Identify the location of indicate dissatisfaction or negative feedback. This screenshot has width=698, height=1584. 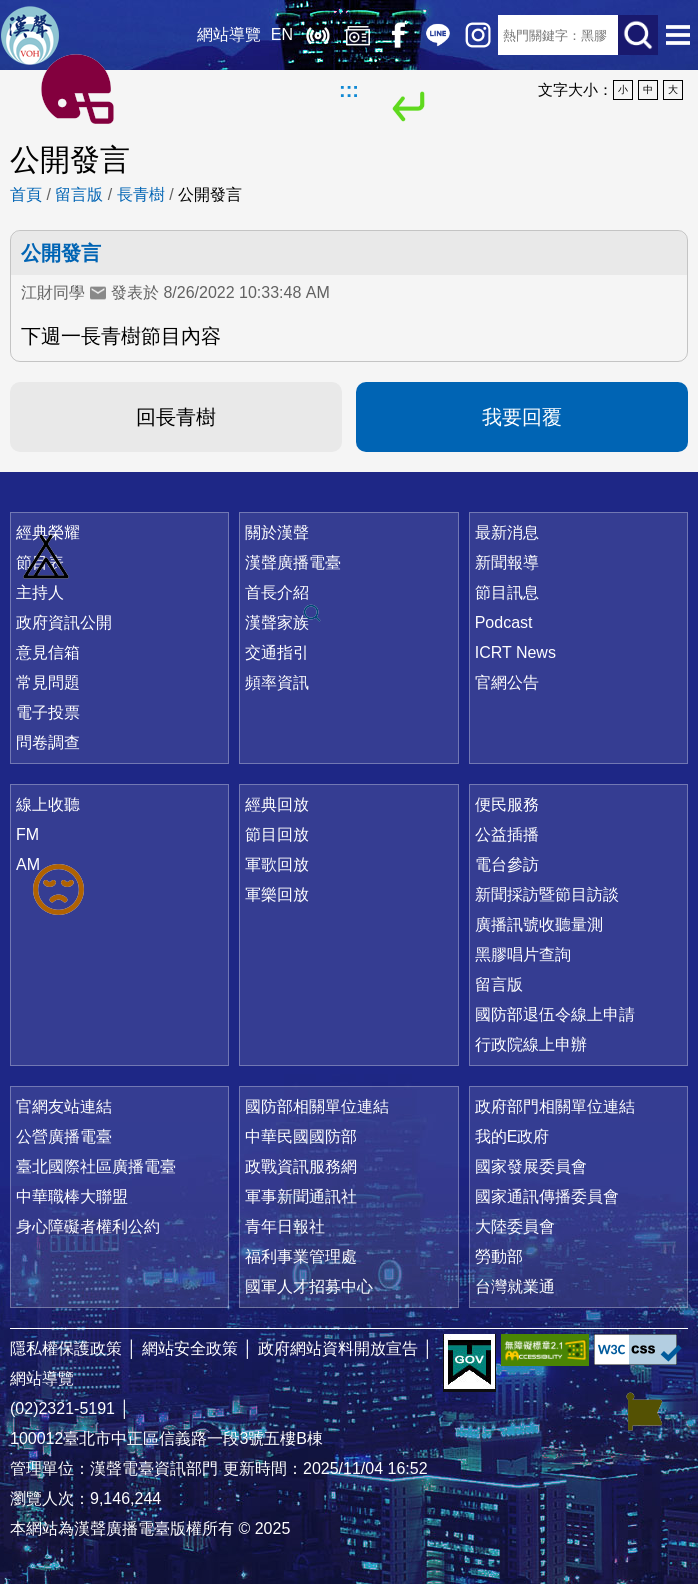
(58, 889).